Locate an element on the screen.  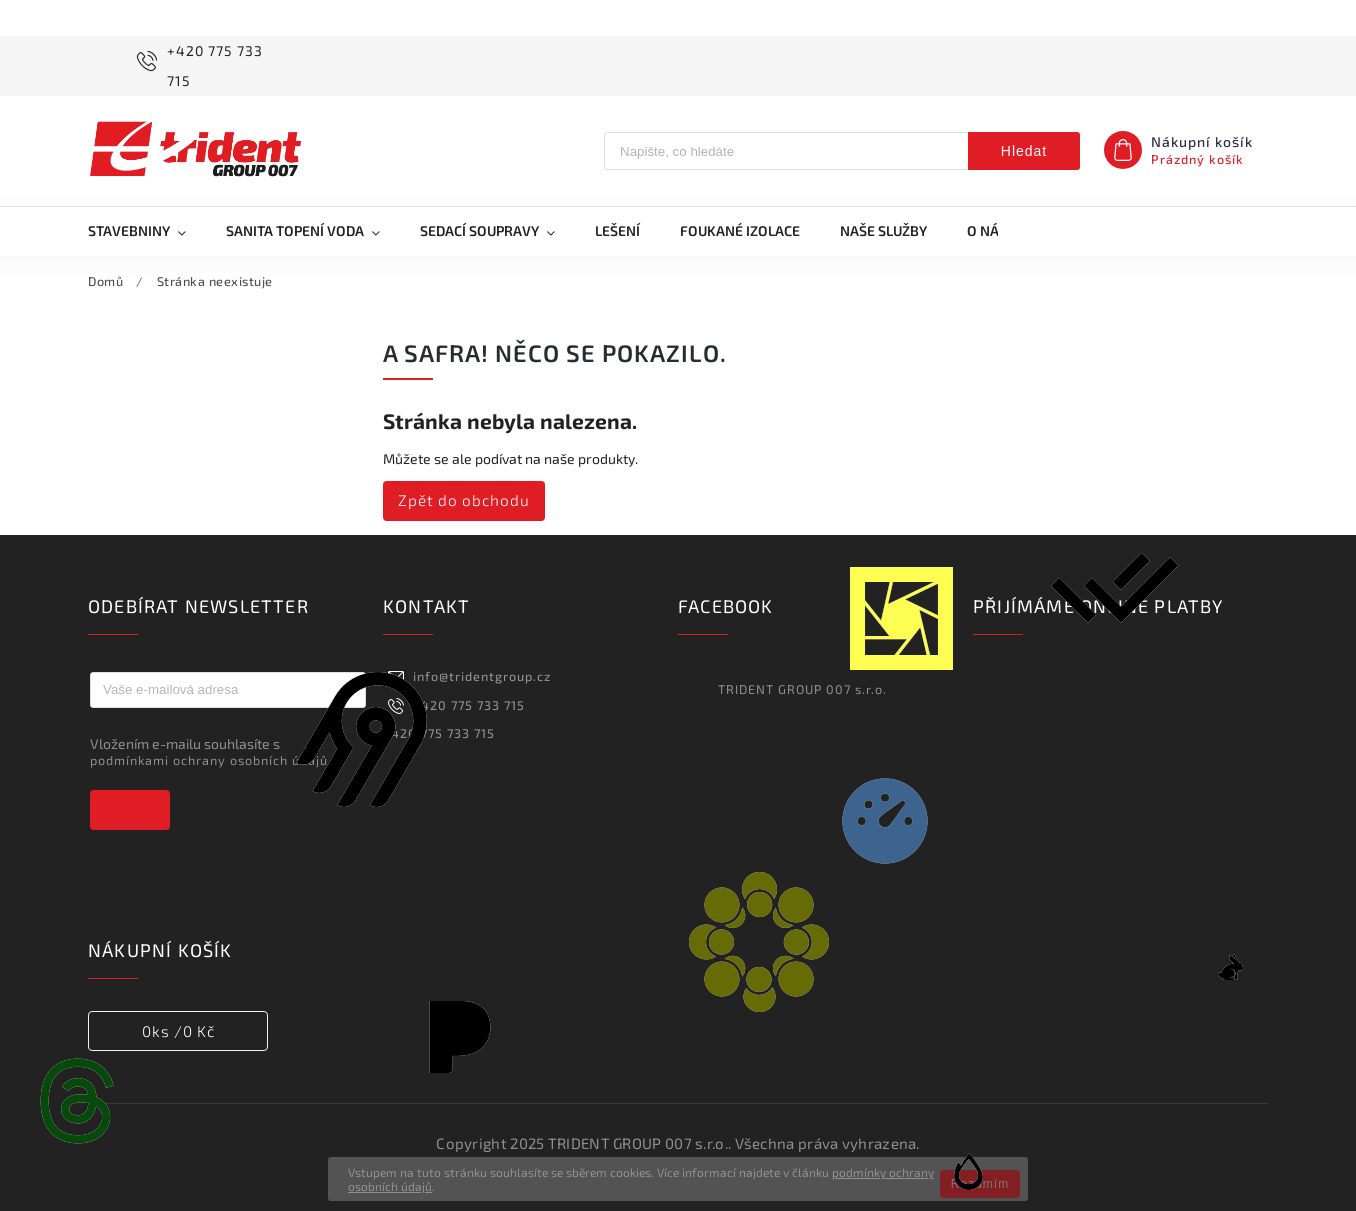
open google lens for visual search is located at coordinates (901, 618).